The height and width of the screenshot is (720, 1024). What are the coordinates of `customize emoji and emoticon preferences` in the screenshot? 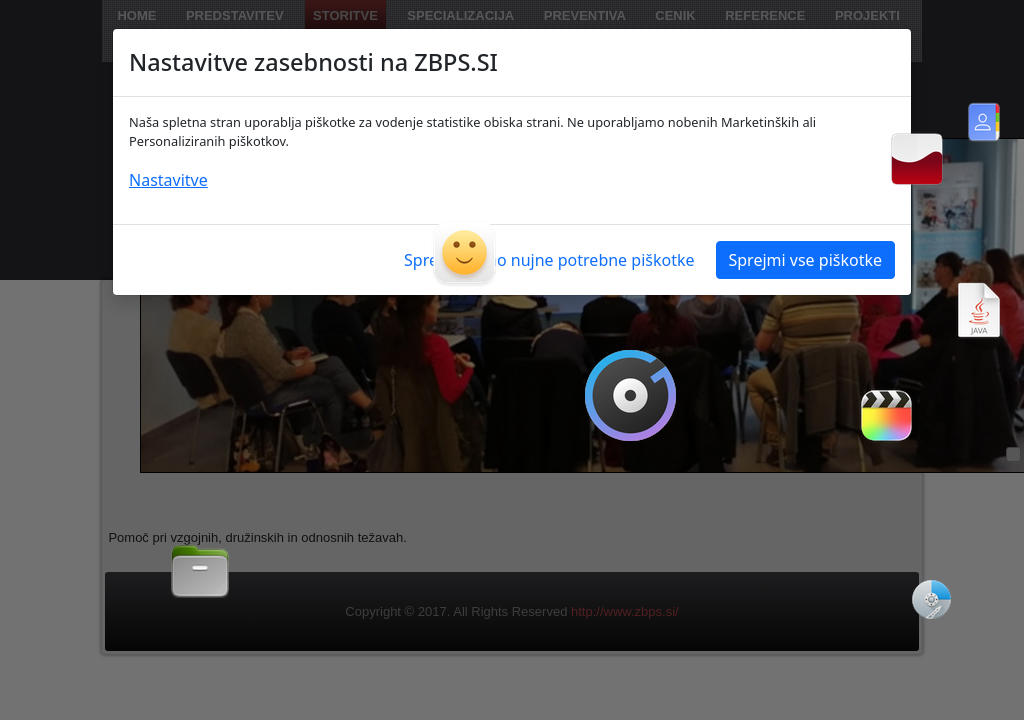 It's located at (464, 252).